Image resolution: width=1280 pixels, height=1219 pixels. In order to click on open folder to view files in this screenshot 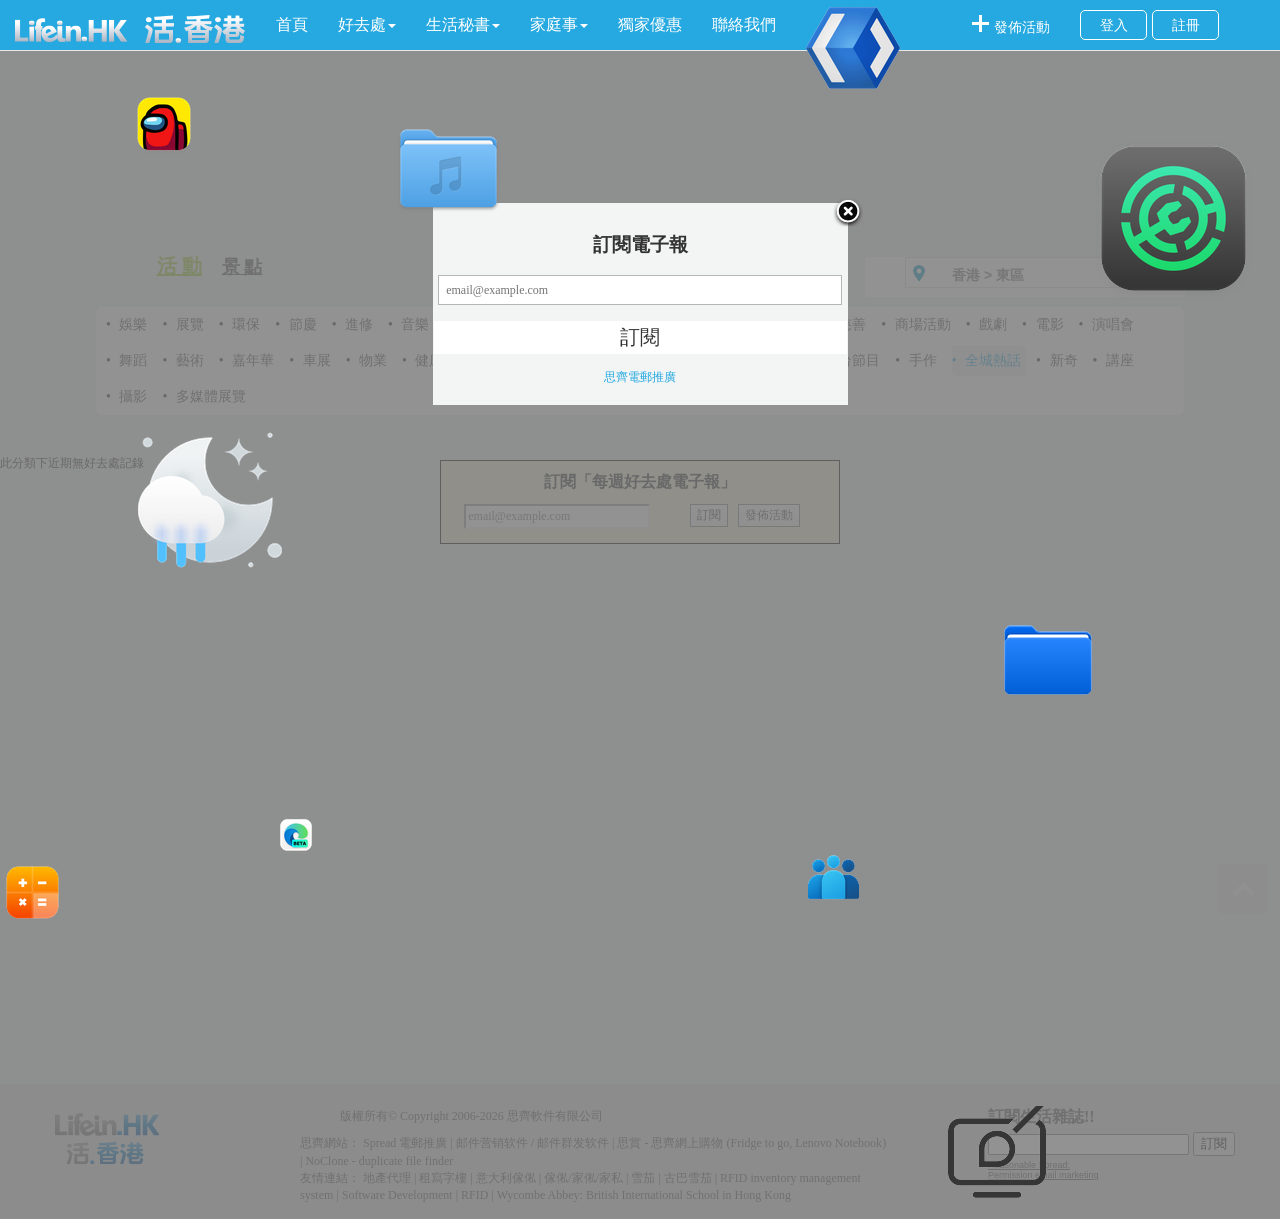, I will do `click(1048, 660)`.